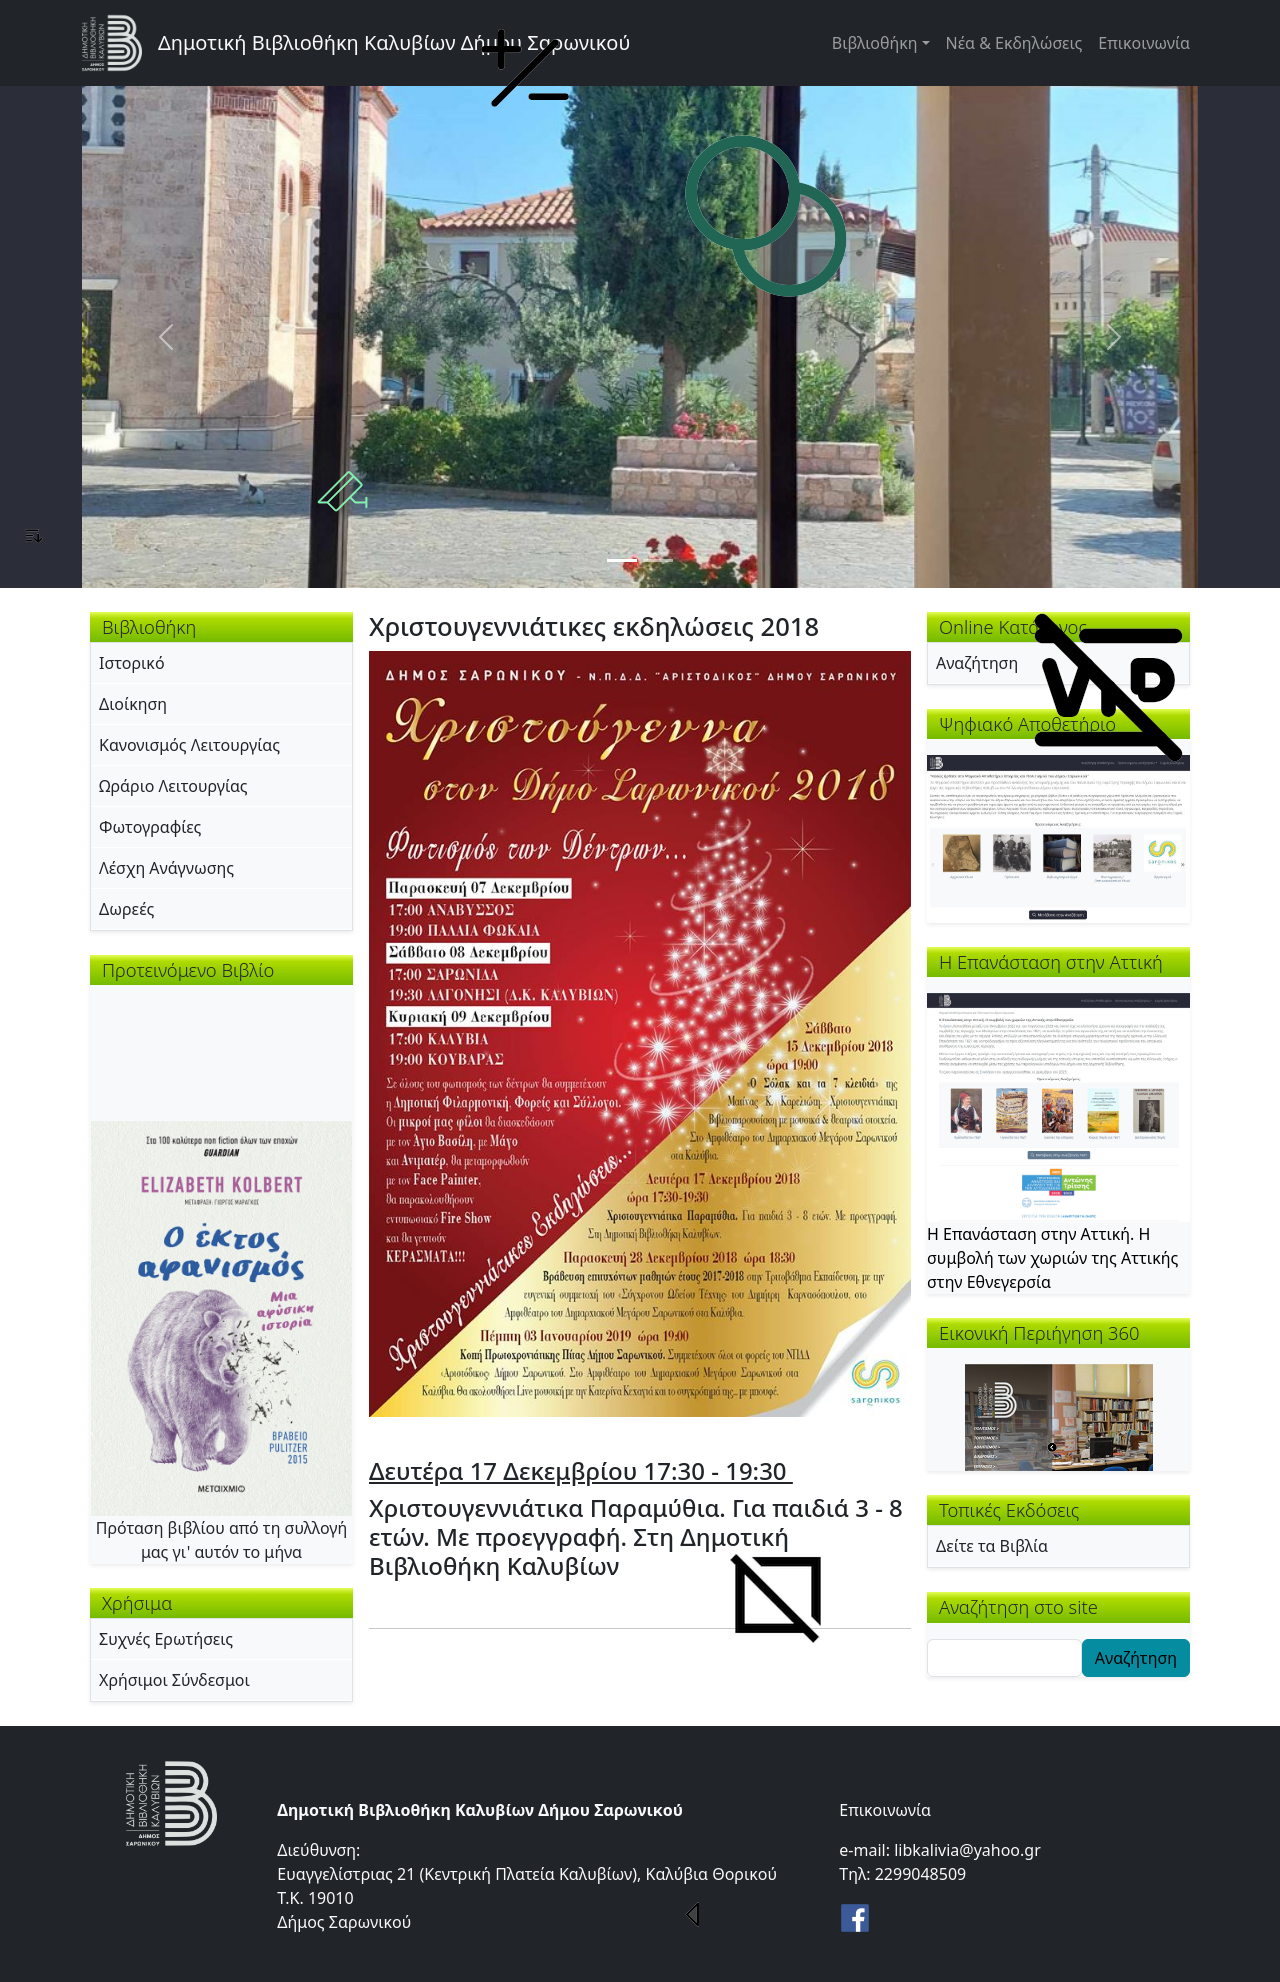  I want to click on toggle between adding or subtracting values, so click(525, 73).